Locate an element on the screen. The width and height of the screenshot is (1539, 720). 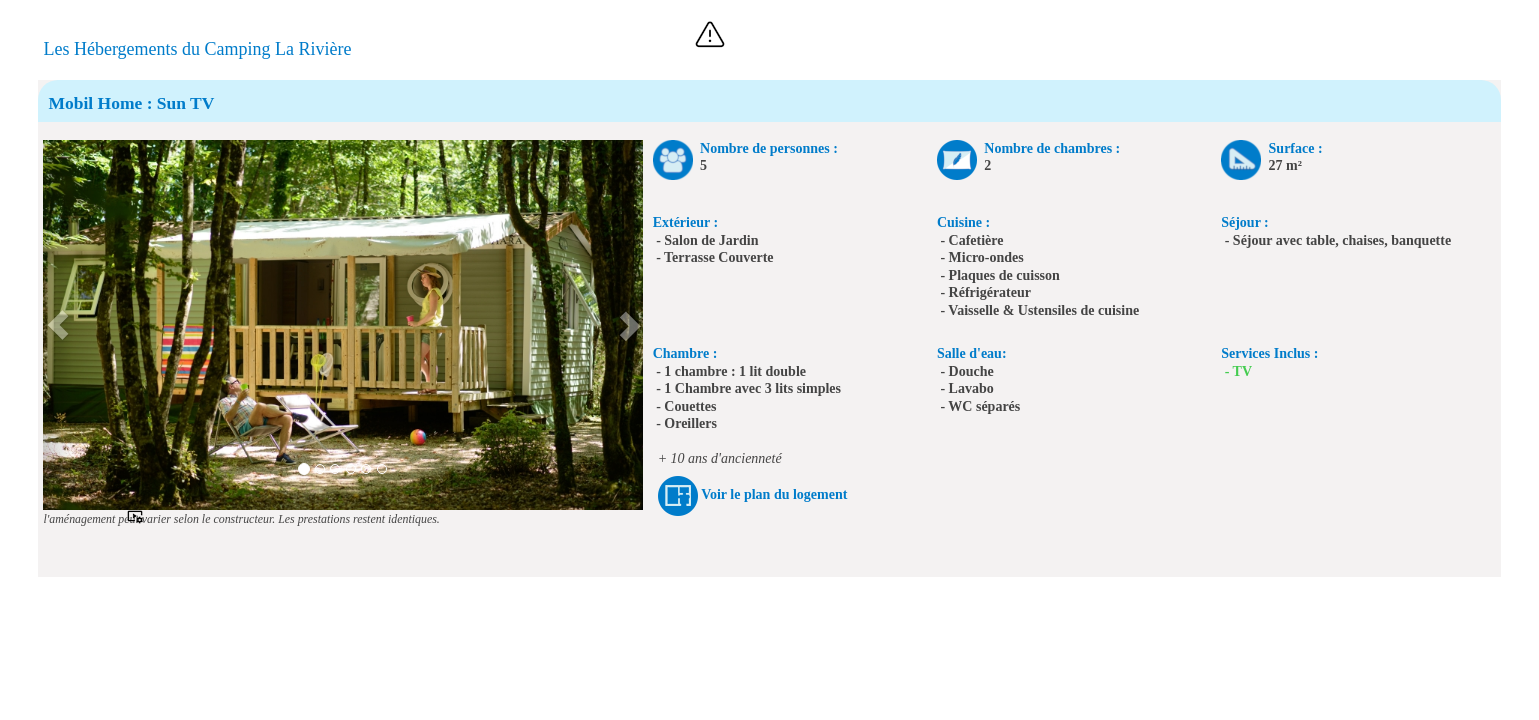
indicates a warning or caution state is located at coordinates (710, 34).